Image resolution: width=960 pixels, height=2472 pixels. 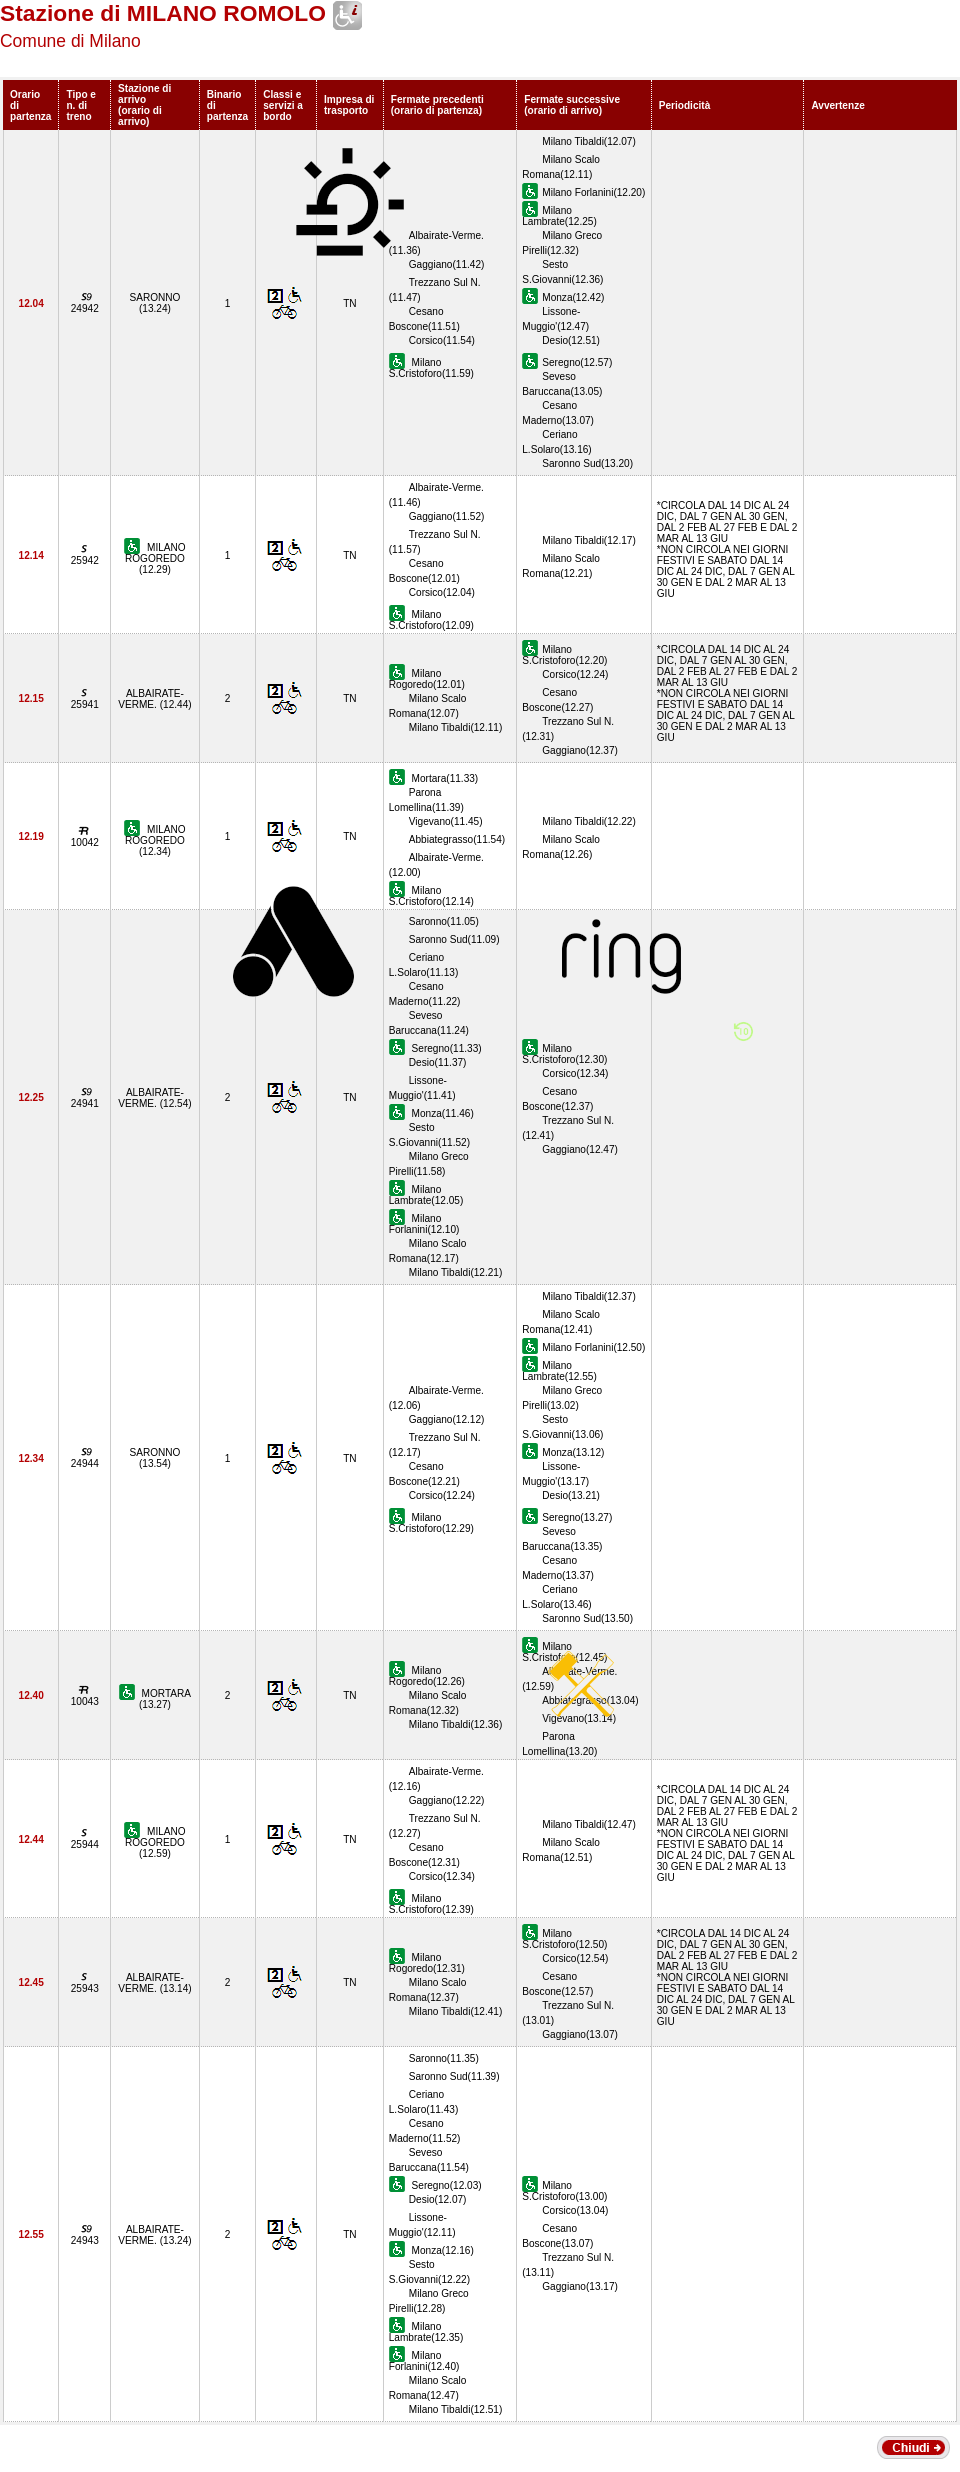 I want to click on open the Ring smart home app, so click(x=621, y=956).